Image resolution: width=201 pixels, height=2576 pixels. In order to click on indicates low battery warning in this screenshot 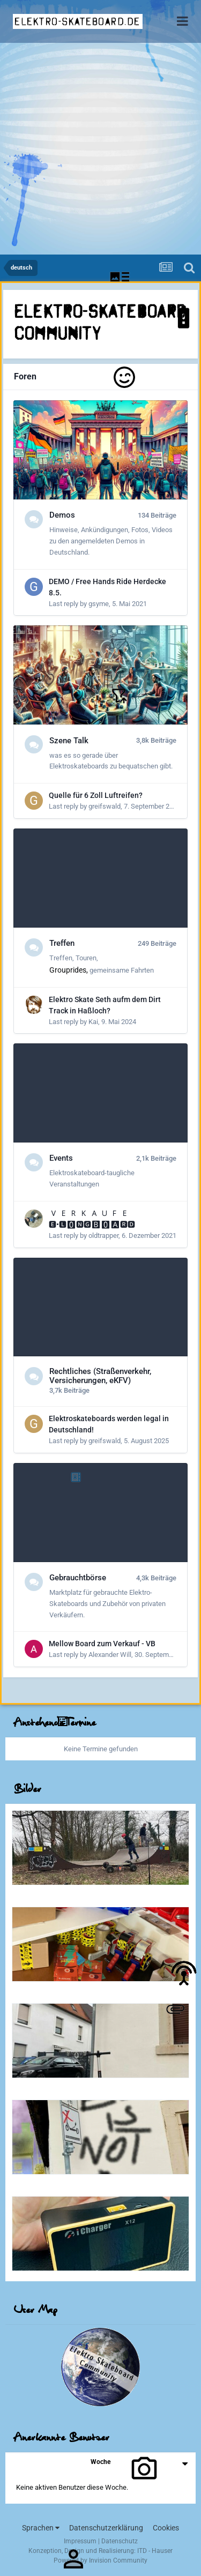, I will do `click(183, 317)`.